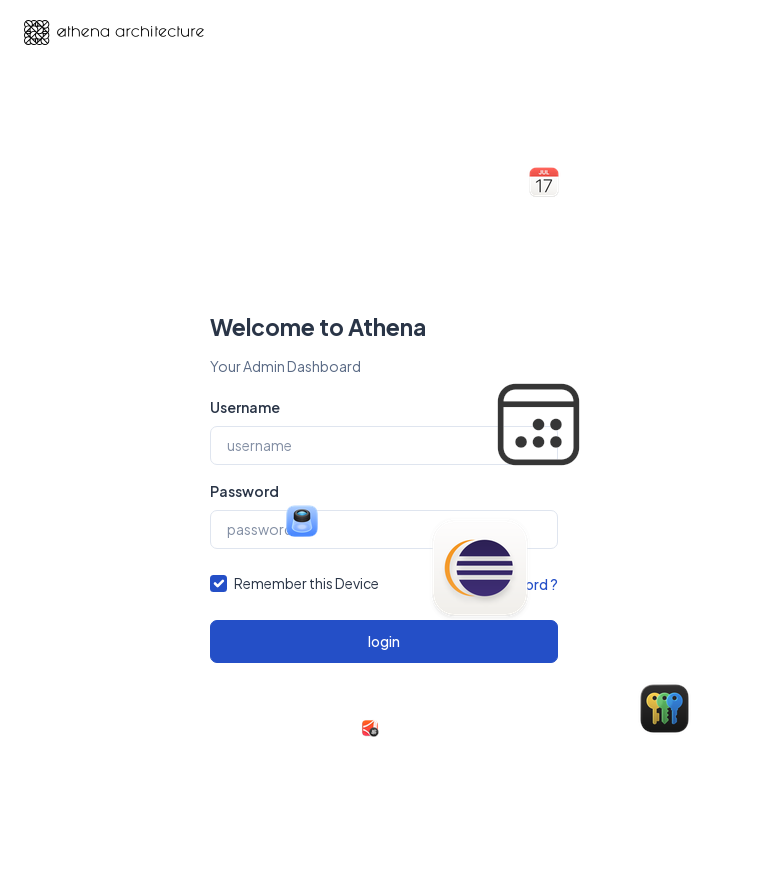 This screenshot has width=768, height=893. I want to click on open eclipse IDE, so click(480, 568).